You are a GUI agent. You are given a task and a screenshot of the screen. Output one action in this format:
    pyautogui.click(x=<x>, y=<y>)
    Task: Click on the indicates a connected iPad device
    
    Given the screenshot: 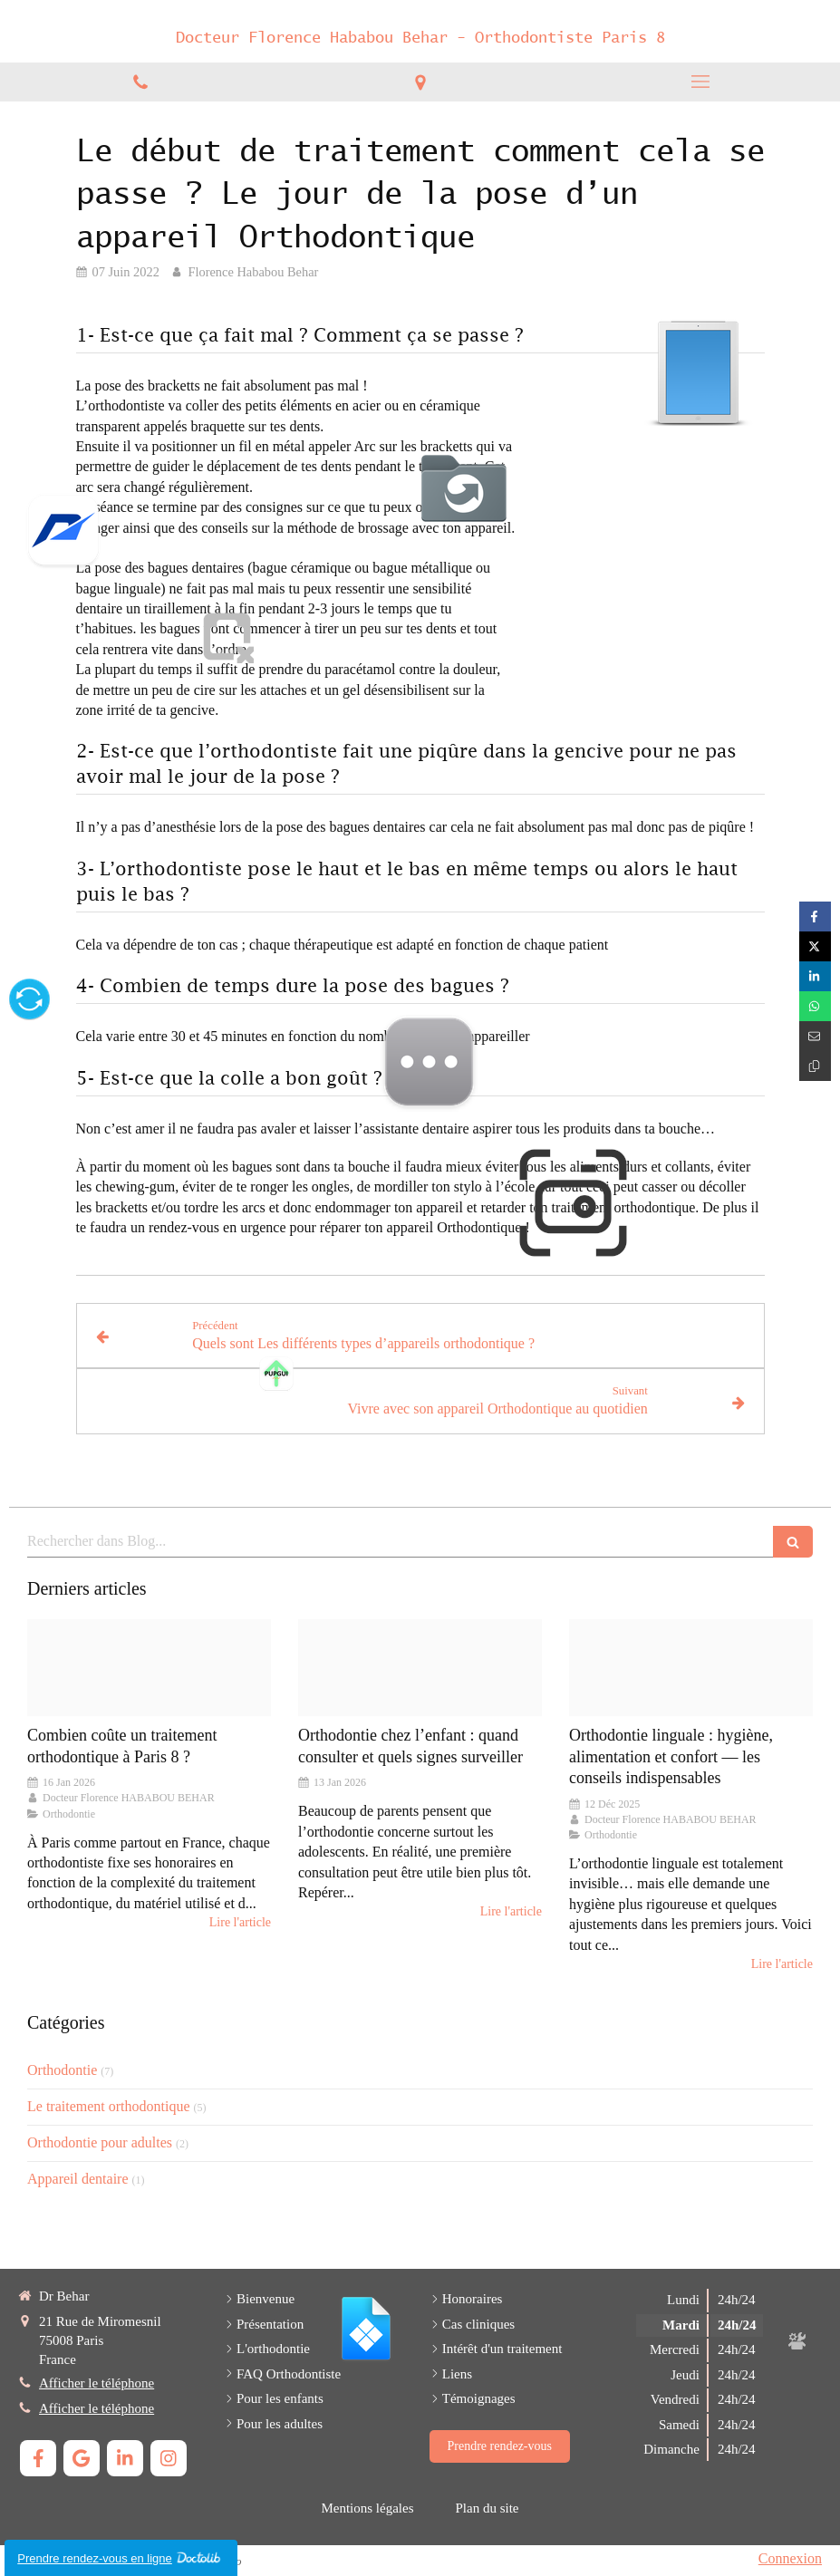 What is the action you would take?
    pyautogui.click(x=698, y=371)
    